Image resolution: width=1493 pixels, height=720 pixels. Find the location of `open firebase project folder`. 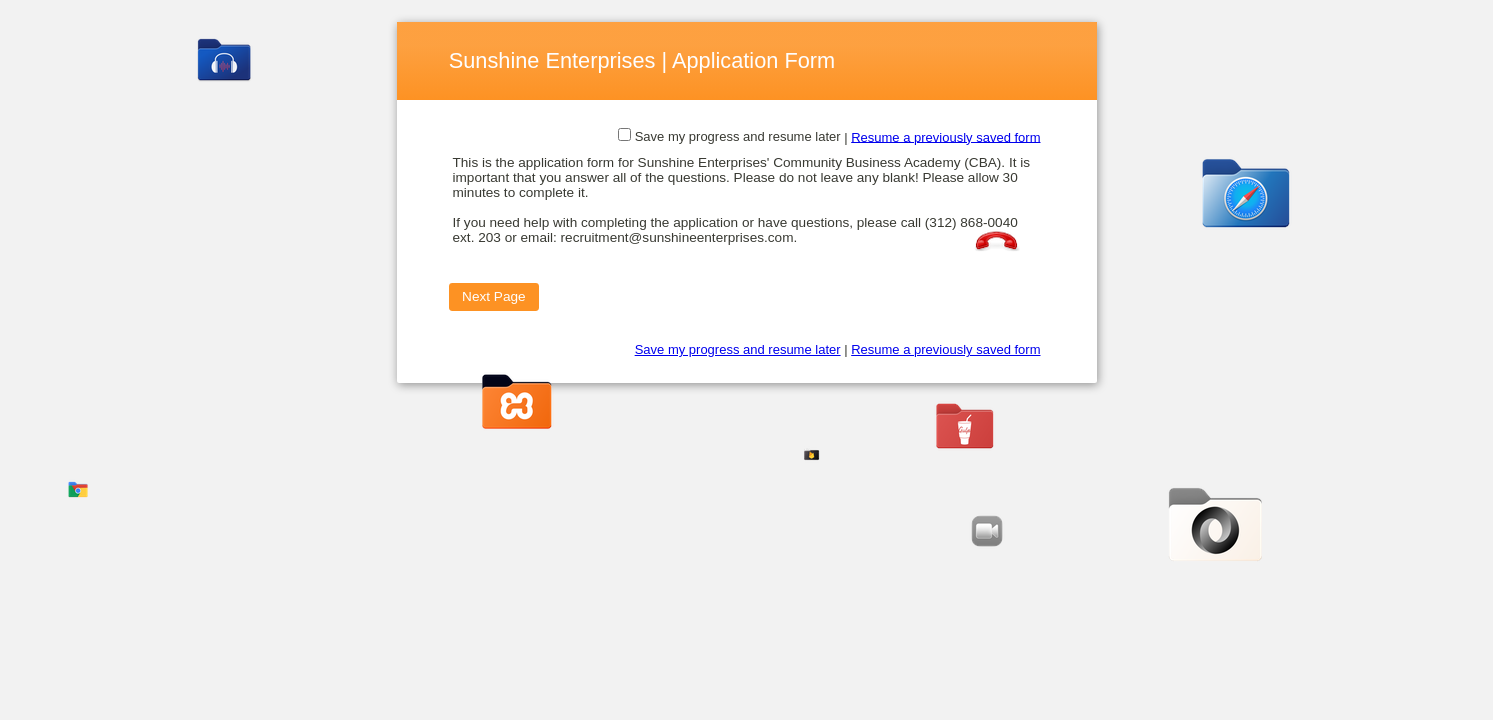

open firebase project folder is located at coordinates (811, 454).